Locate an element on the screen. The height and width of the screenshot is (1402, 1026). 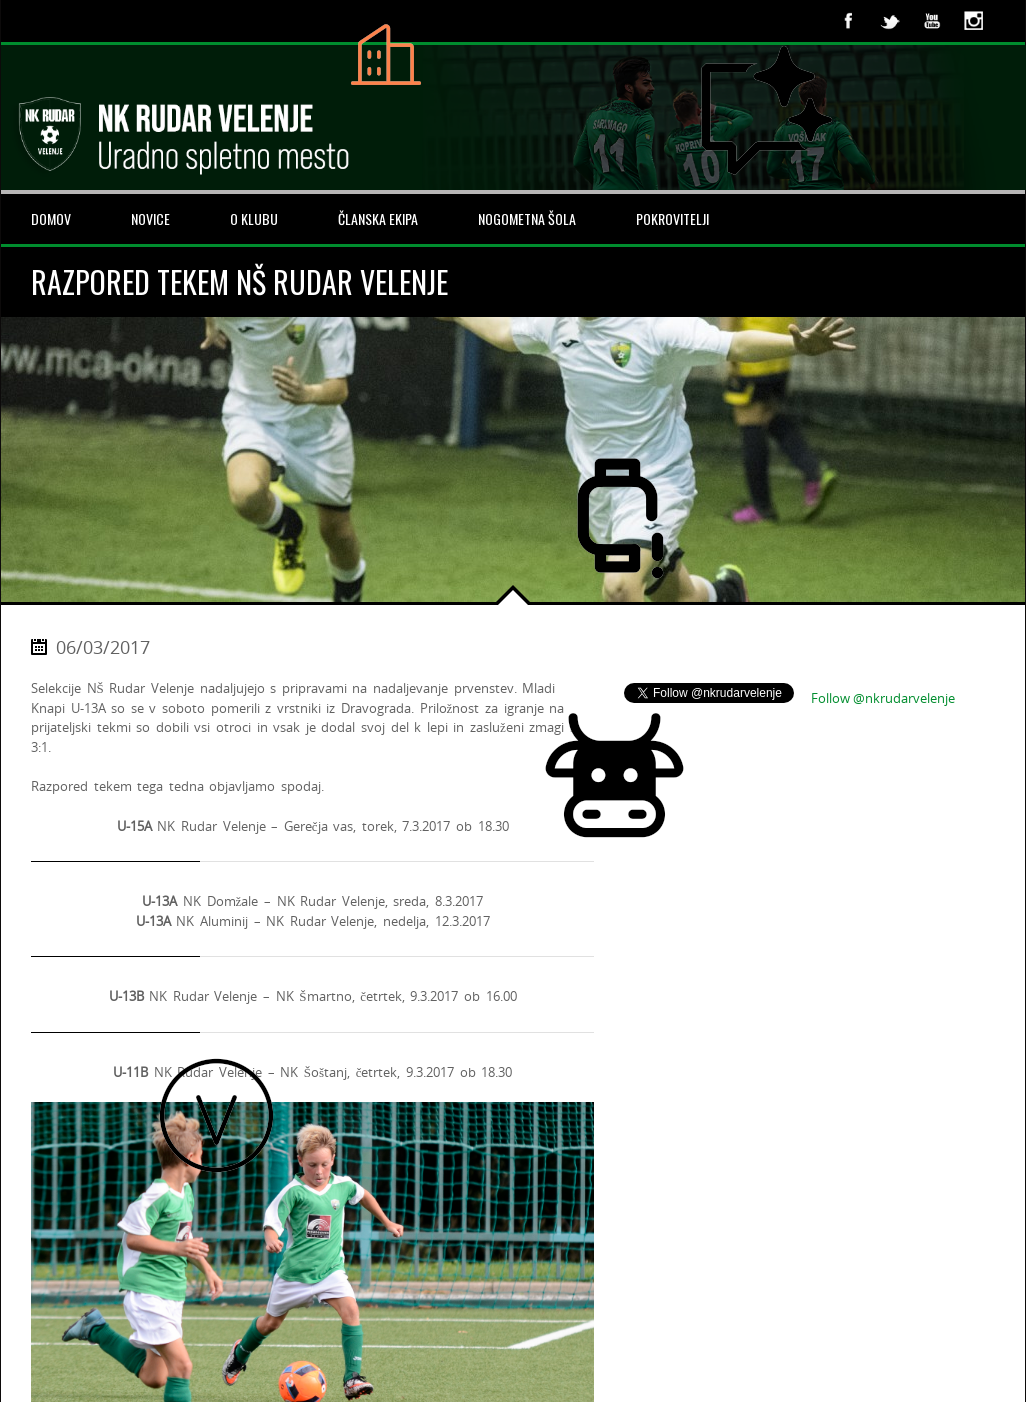
view nearby buildings or offices is located at coordinates (386, 57).